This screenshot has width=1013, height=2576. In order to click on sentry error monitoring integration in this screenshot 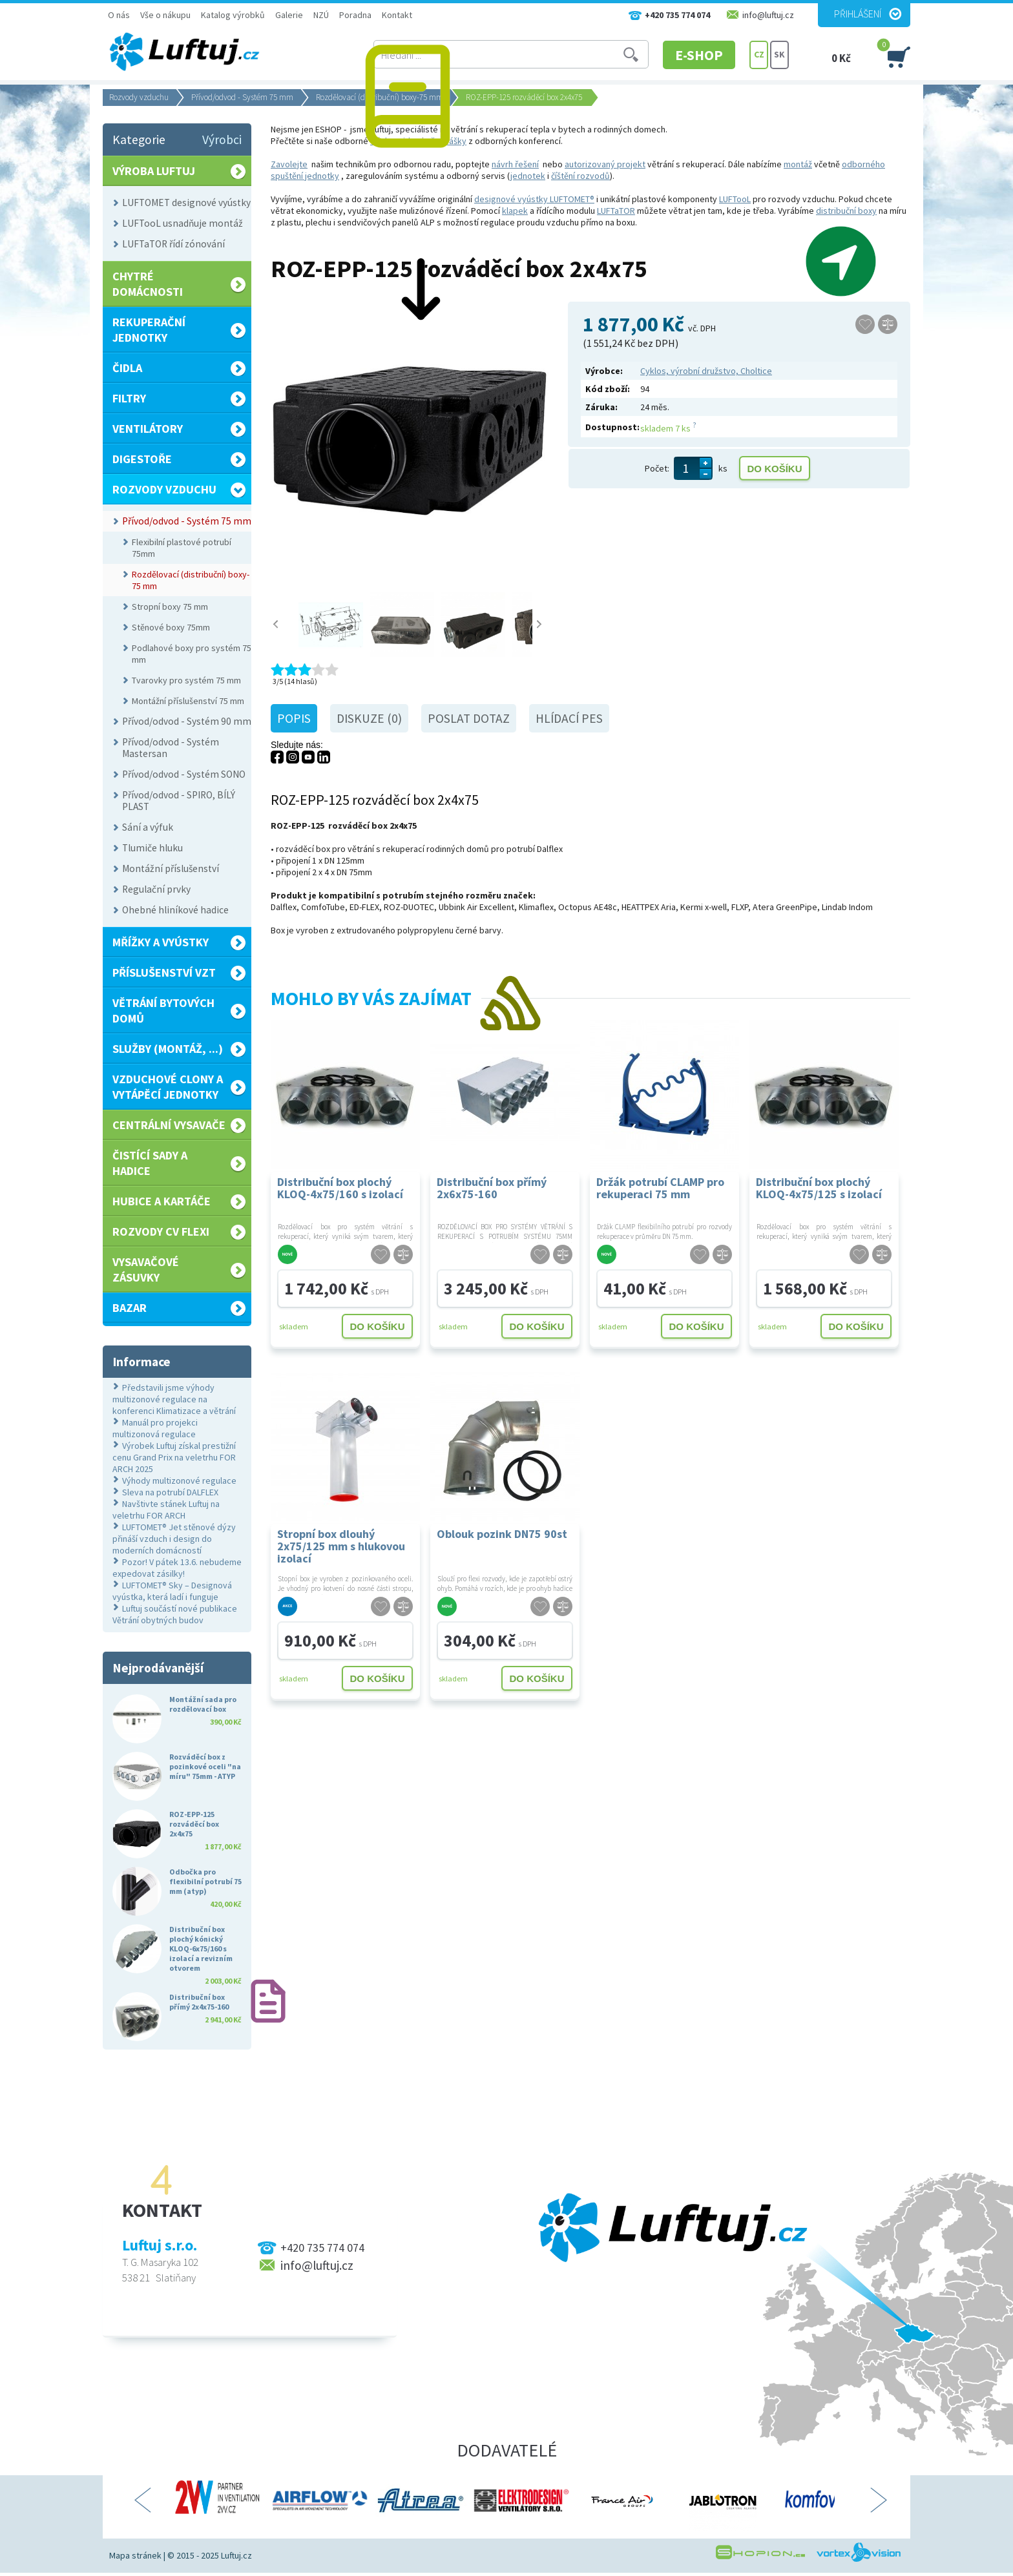, I will do `click(510, 1003)`.